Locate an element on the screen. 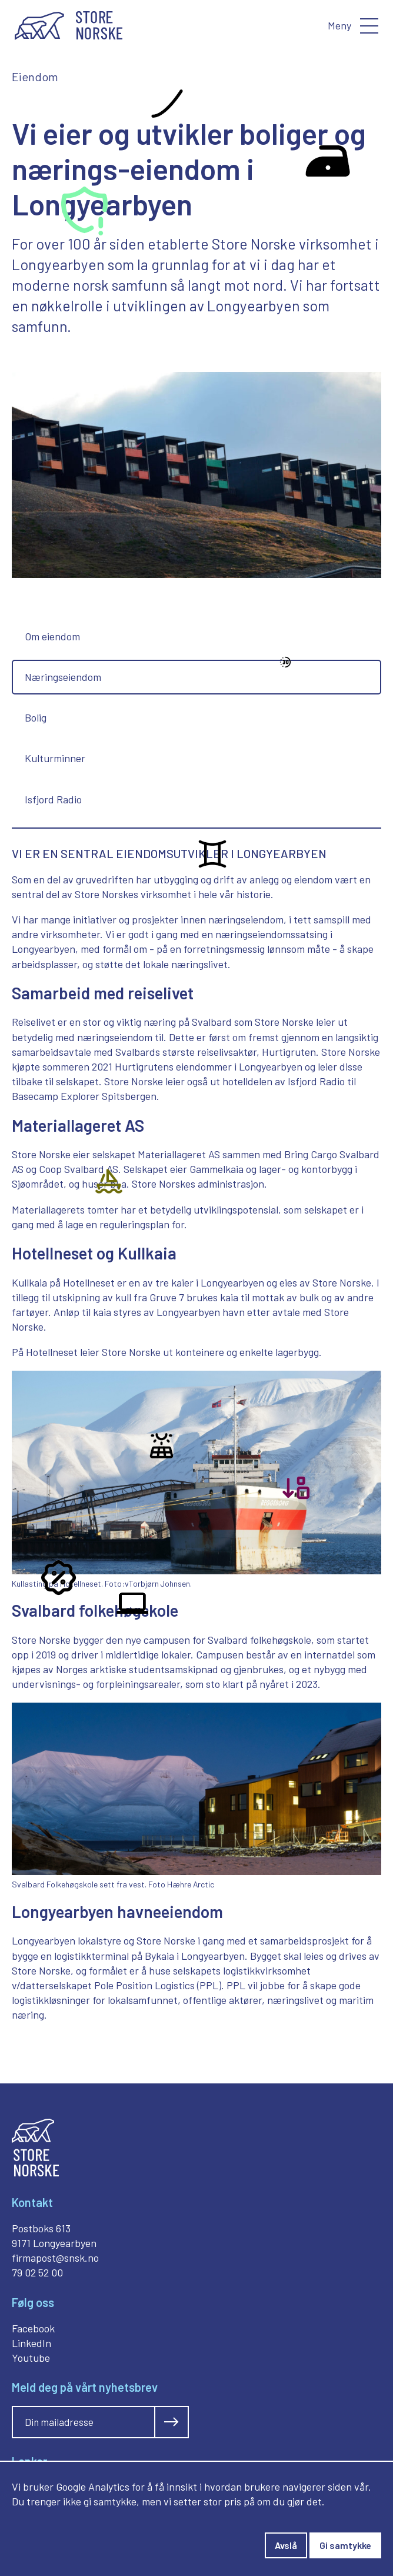 The width and height of the screenshot is (393, 2576). security warning or alert detected is located at coordinates (84, 210).